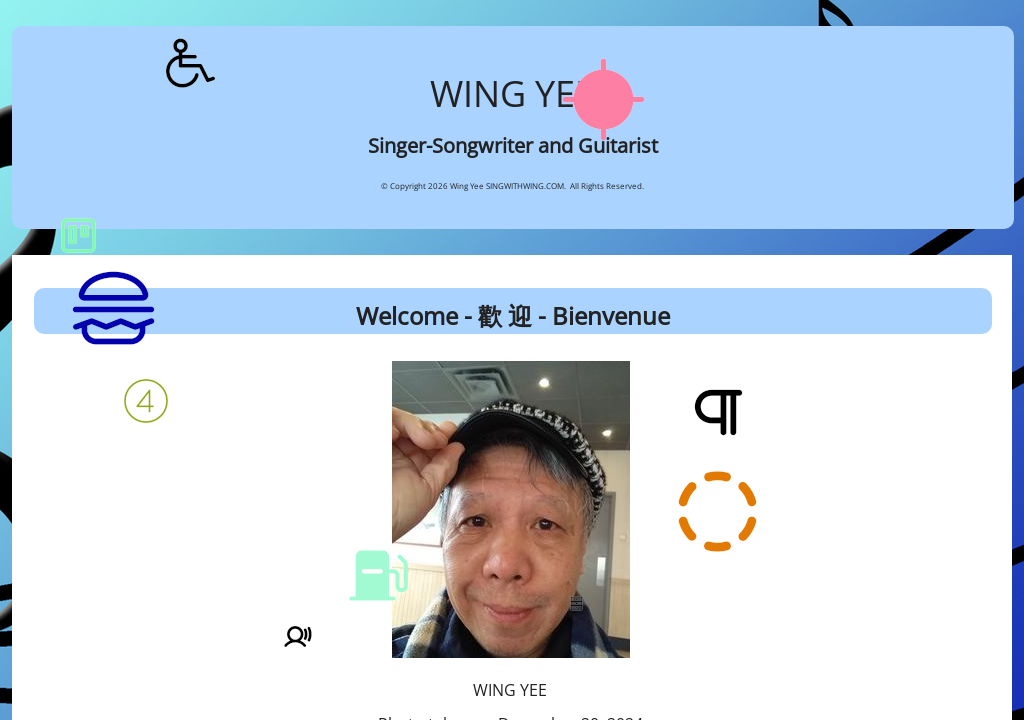 The width and height of the screenshot is (1024, 720). I want to click on indicates step four in a multi-step process, so click(146, 401).